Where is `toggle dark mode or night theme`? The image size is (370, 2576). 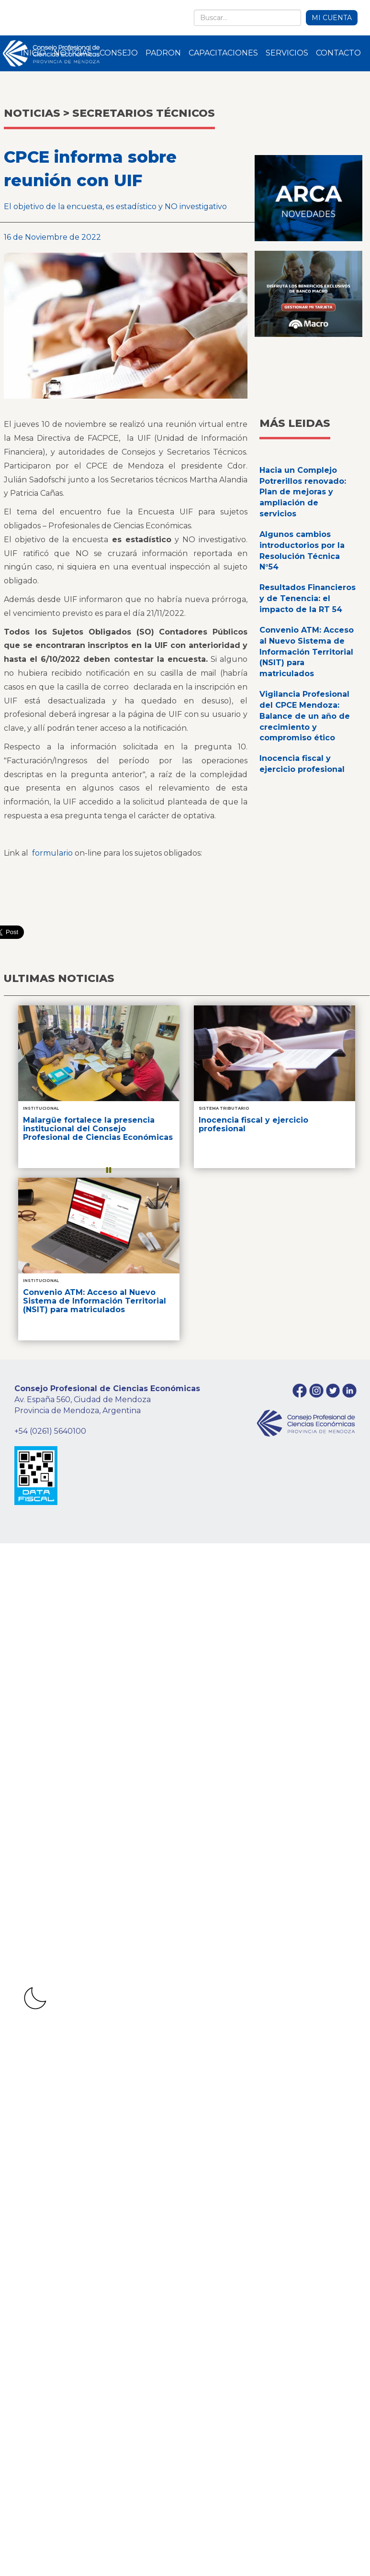 toggle dark mode or night theme is located at coordinates (34, 1999).